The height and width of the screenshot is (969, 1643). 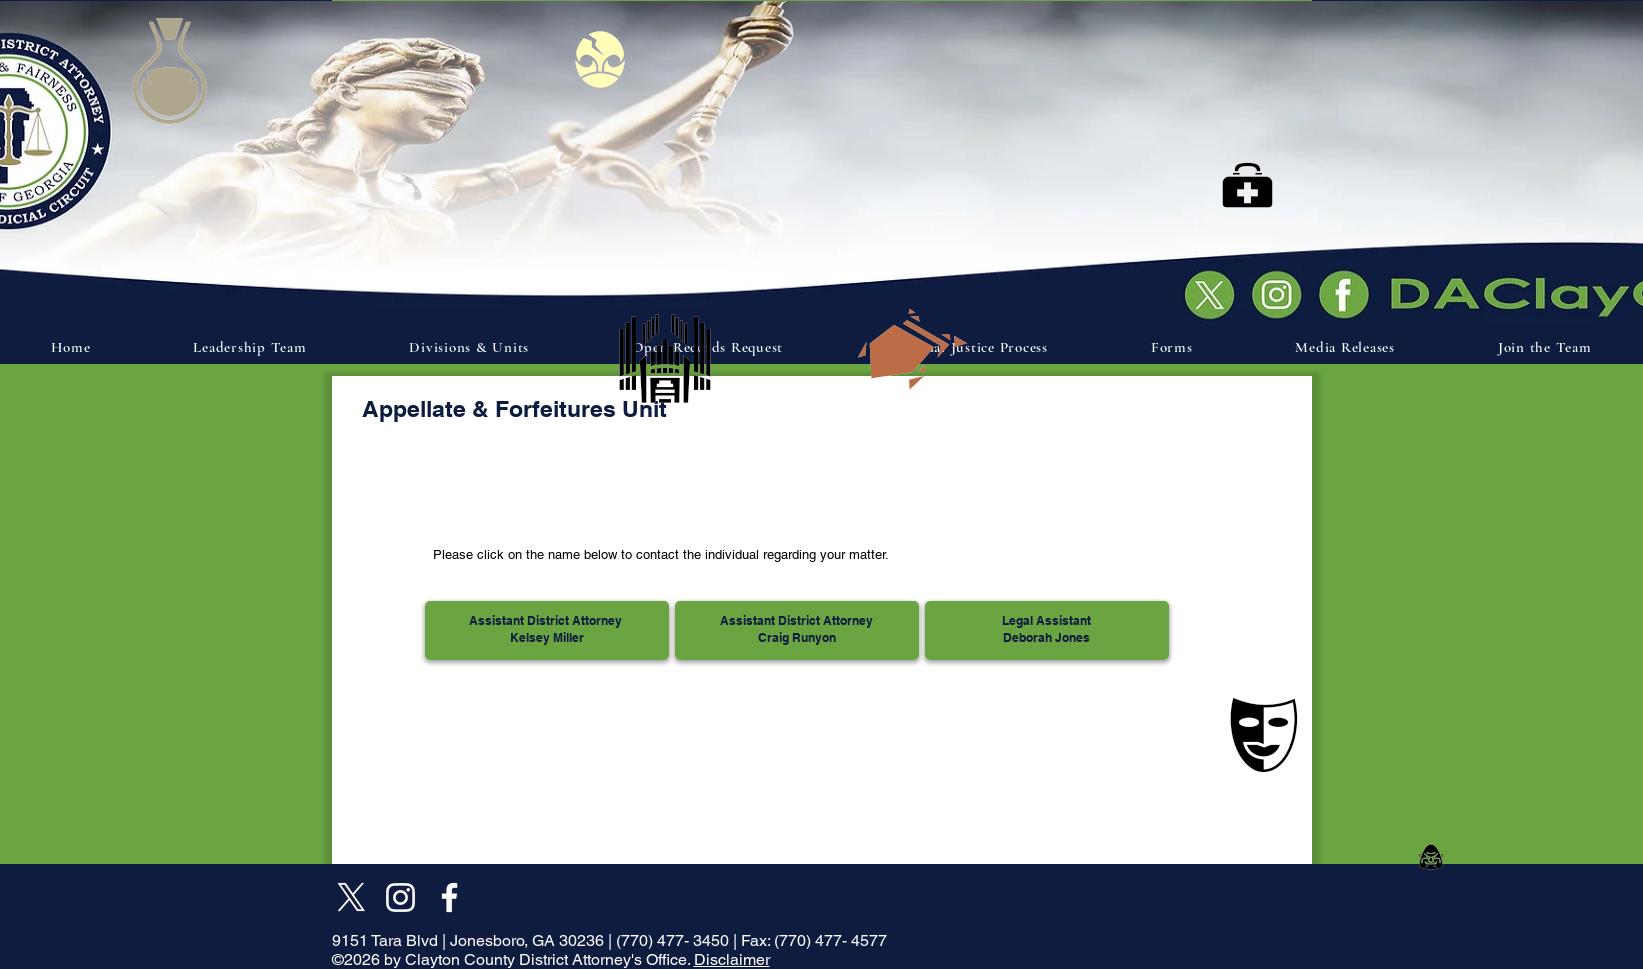 What do you see at coordinates (1247, 182) in the screenshot?
I see `access health or medical features` at bounding box center [1247, 182].